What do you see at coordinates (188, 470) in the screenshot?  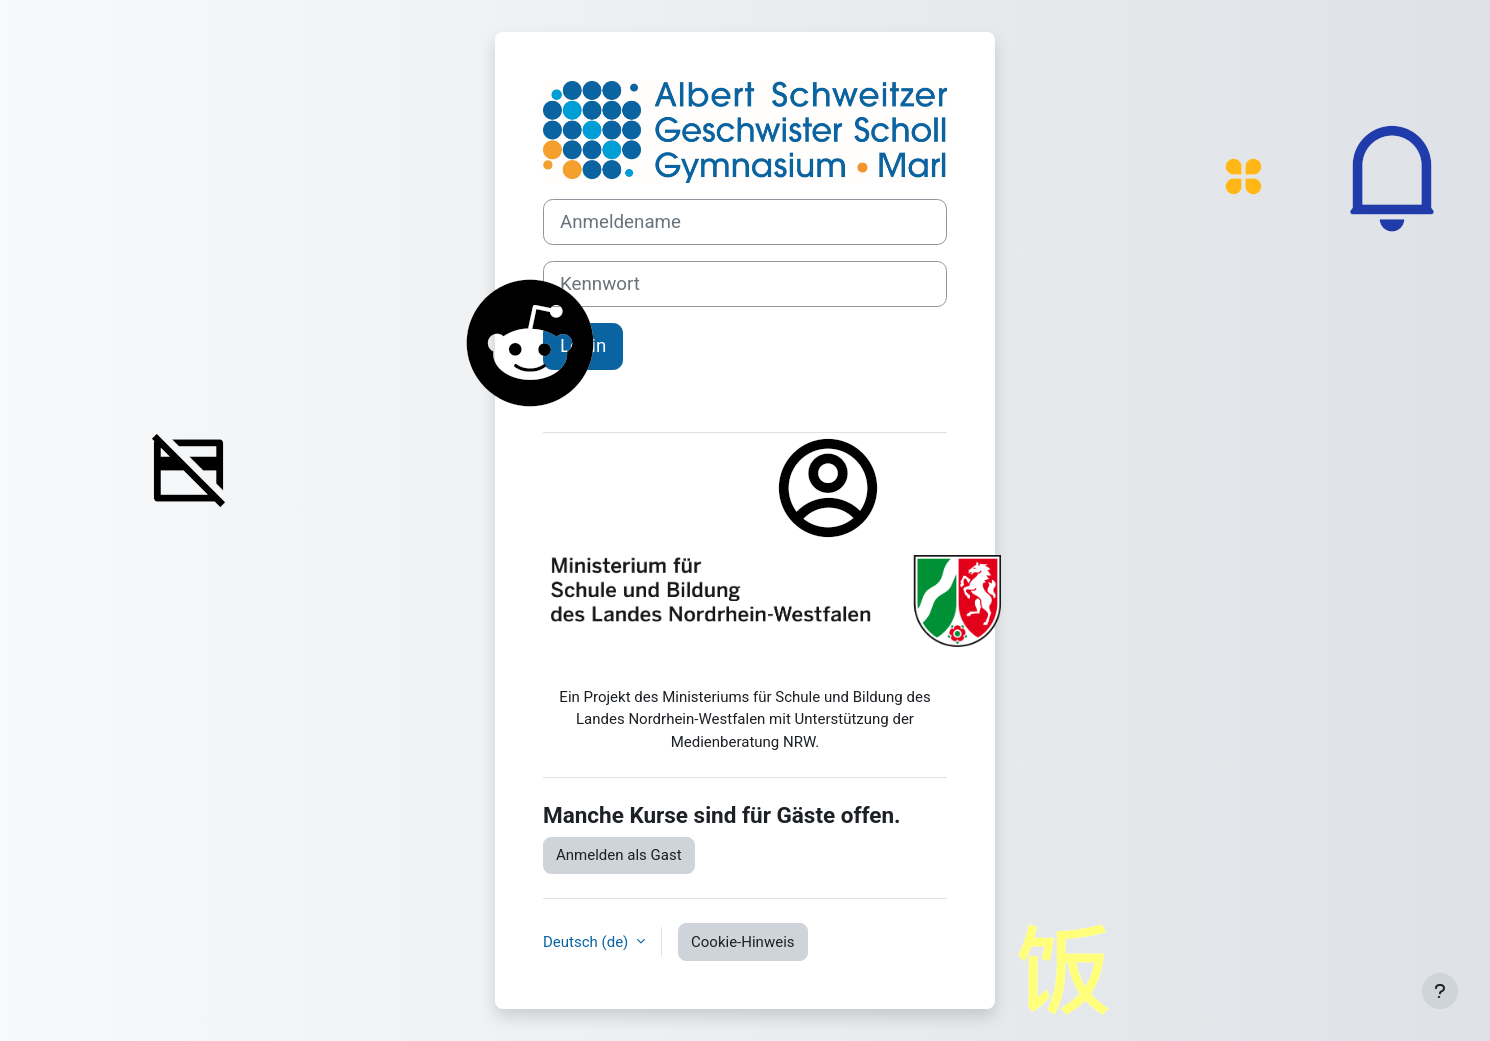 I see `indicates no credit card required` at bounding box center [188, 470].